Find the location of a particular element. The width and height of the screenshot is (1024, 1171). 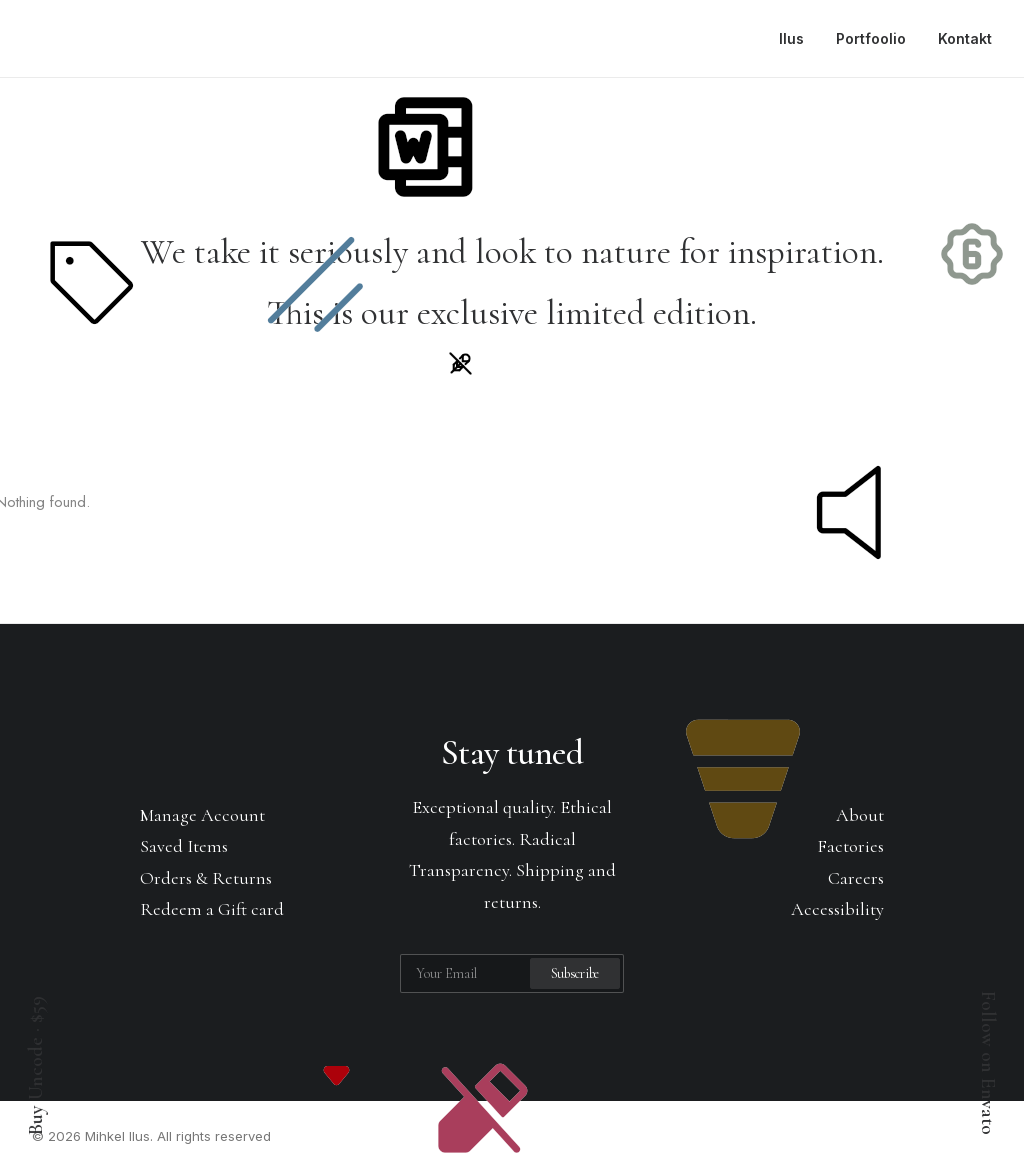

indicates signal strength or connectivity level is located at coordinates (317, 286).